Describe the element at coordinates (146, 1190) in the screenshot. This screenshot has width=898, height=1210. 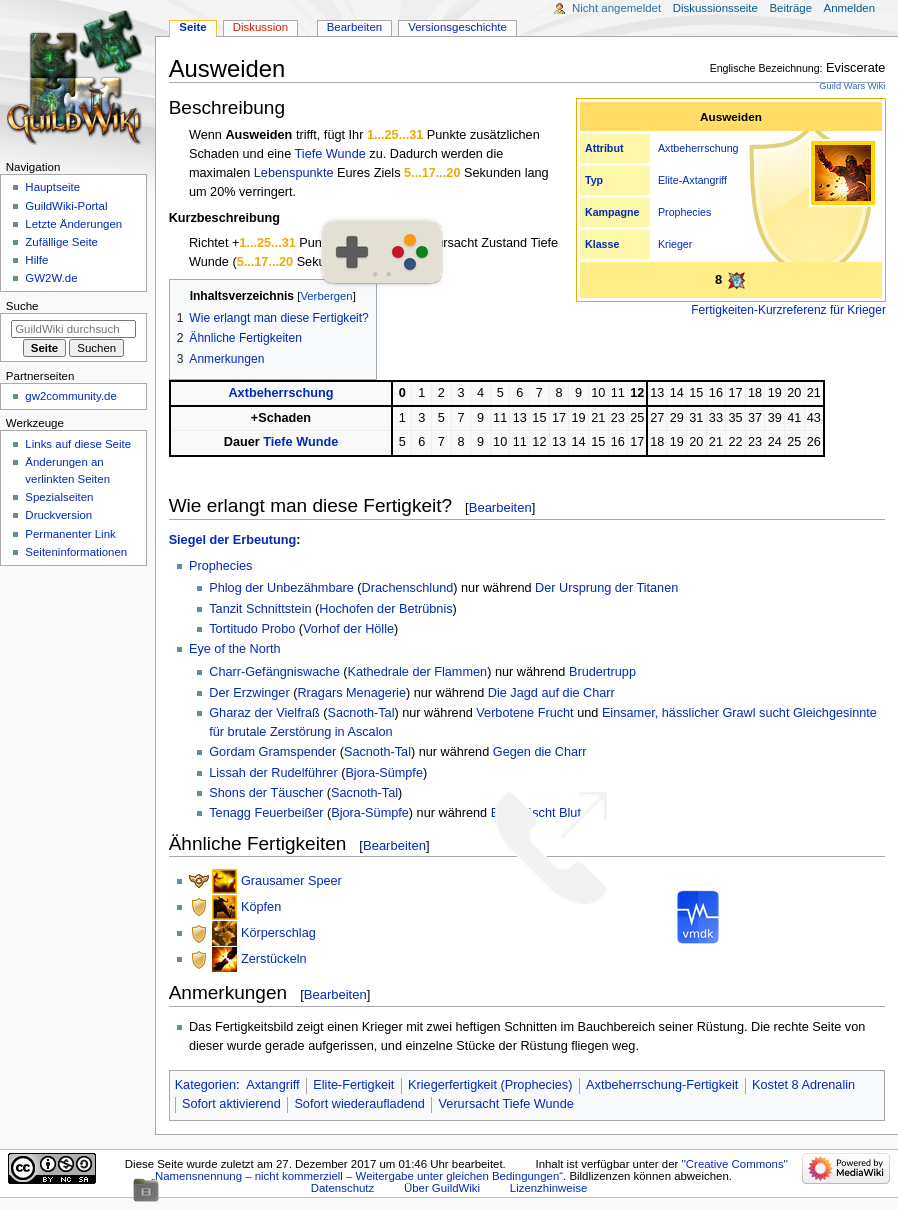
I see `open your videos folder` at that location.